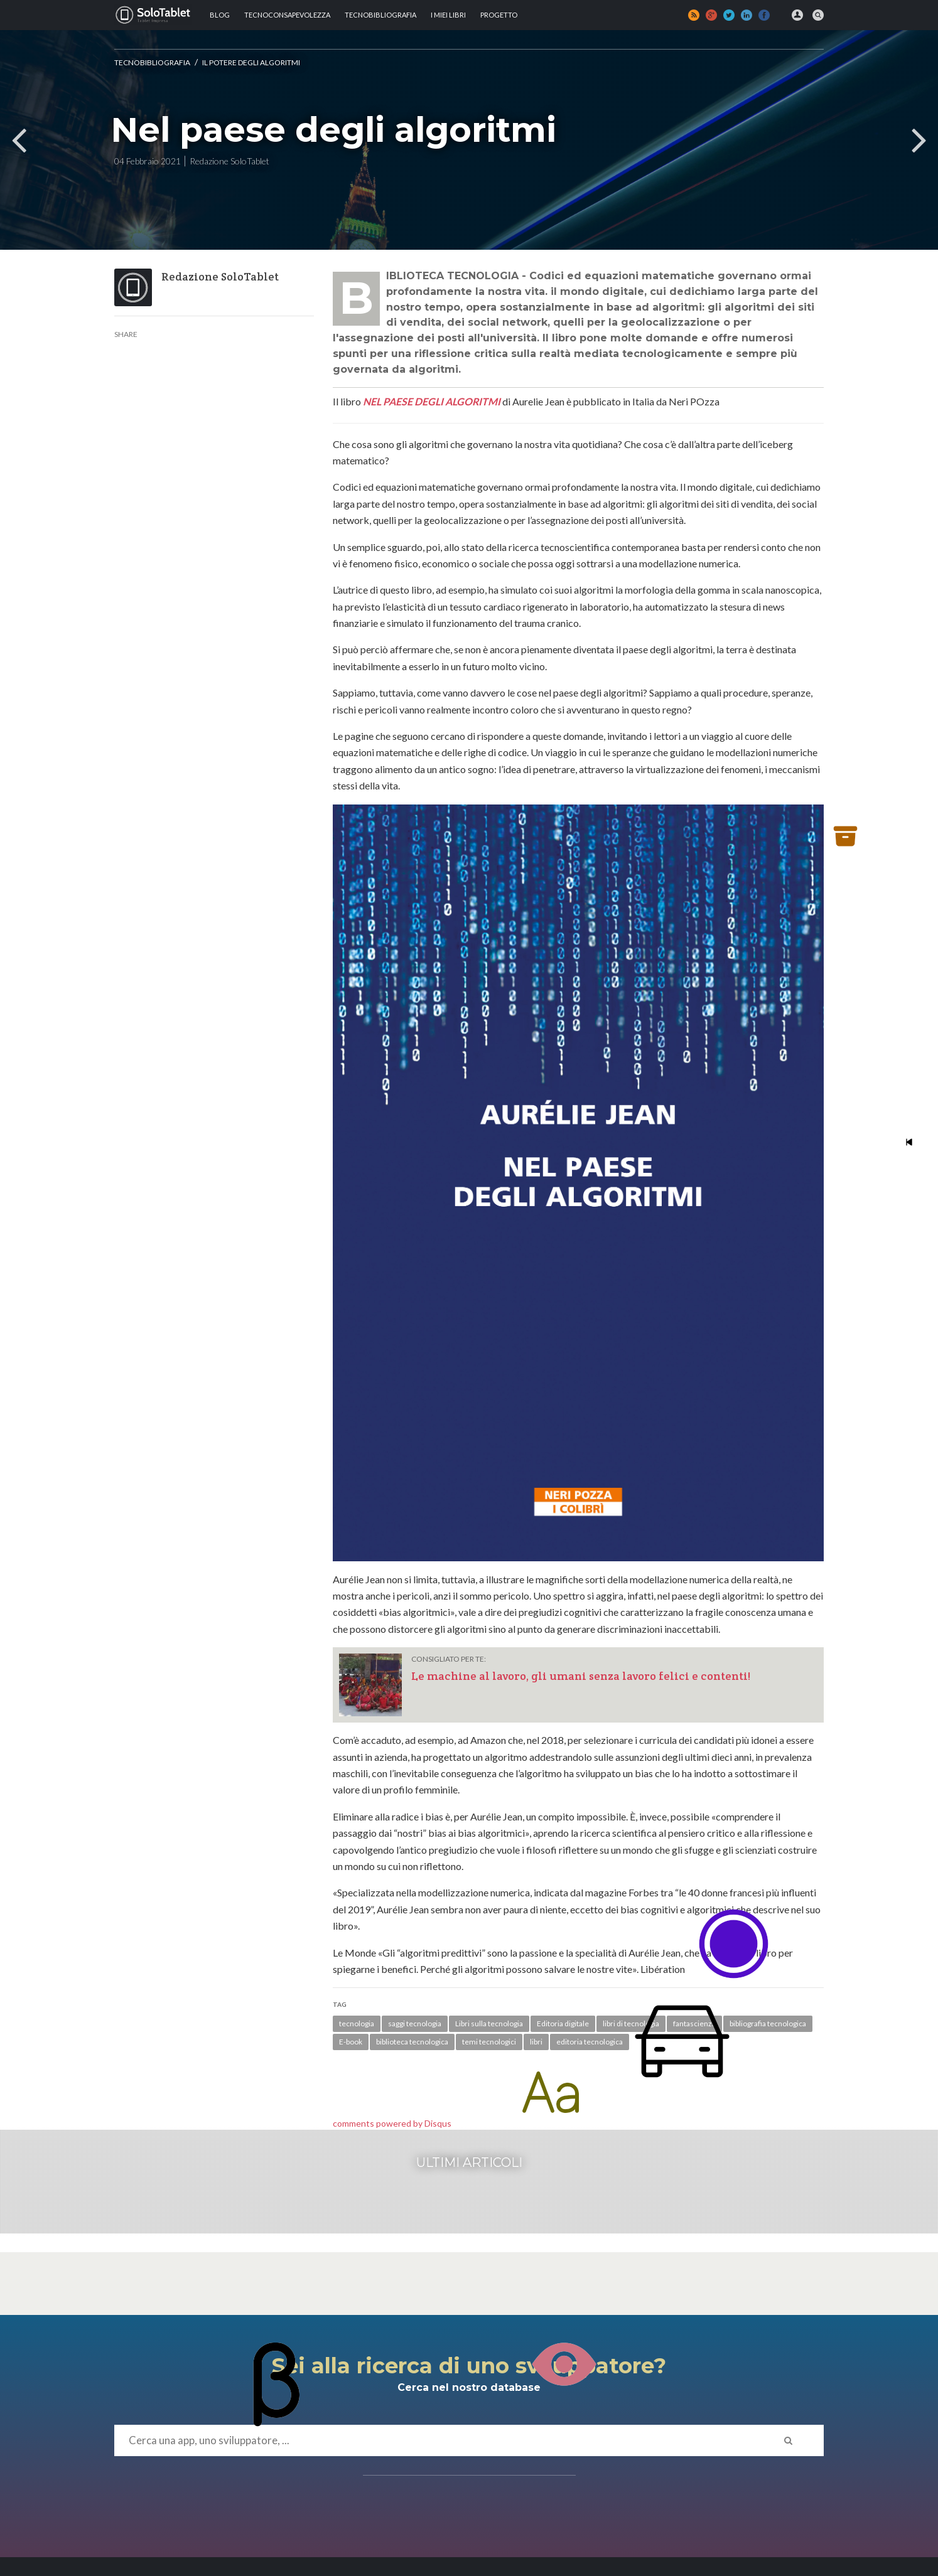 This screenshot has height=2576, width=938. What do you see at coordinates (733, 1943) in the screenshot?
I see `indicates a selected radio button option` at bounding box center [733, 1943].